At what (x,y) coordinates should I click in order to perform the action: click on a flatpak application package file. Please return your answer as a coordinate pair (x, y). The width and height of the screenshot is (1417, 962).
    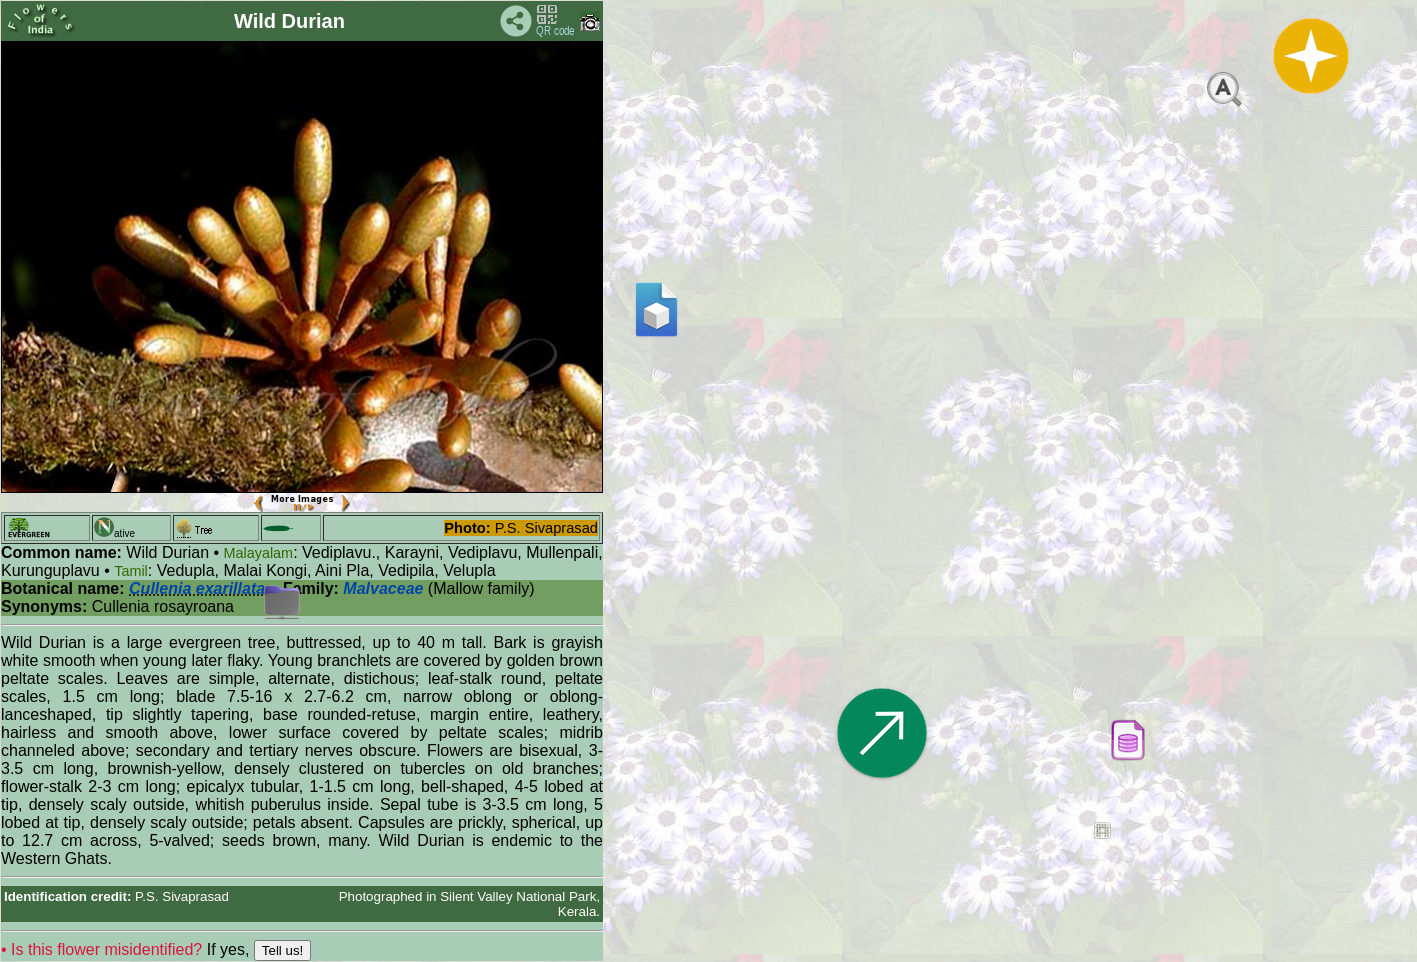
    Looking at the image, I should click on (656, 309).